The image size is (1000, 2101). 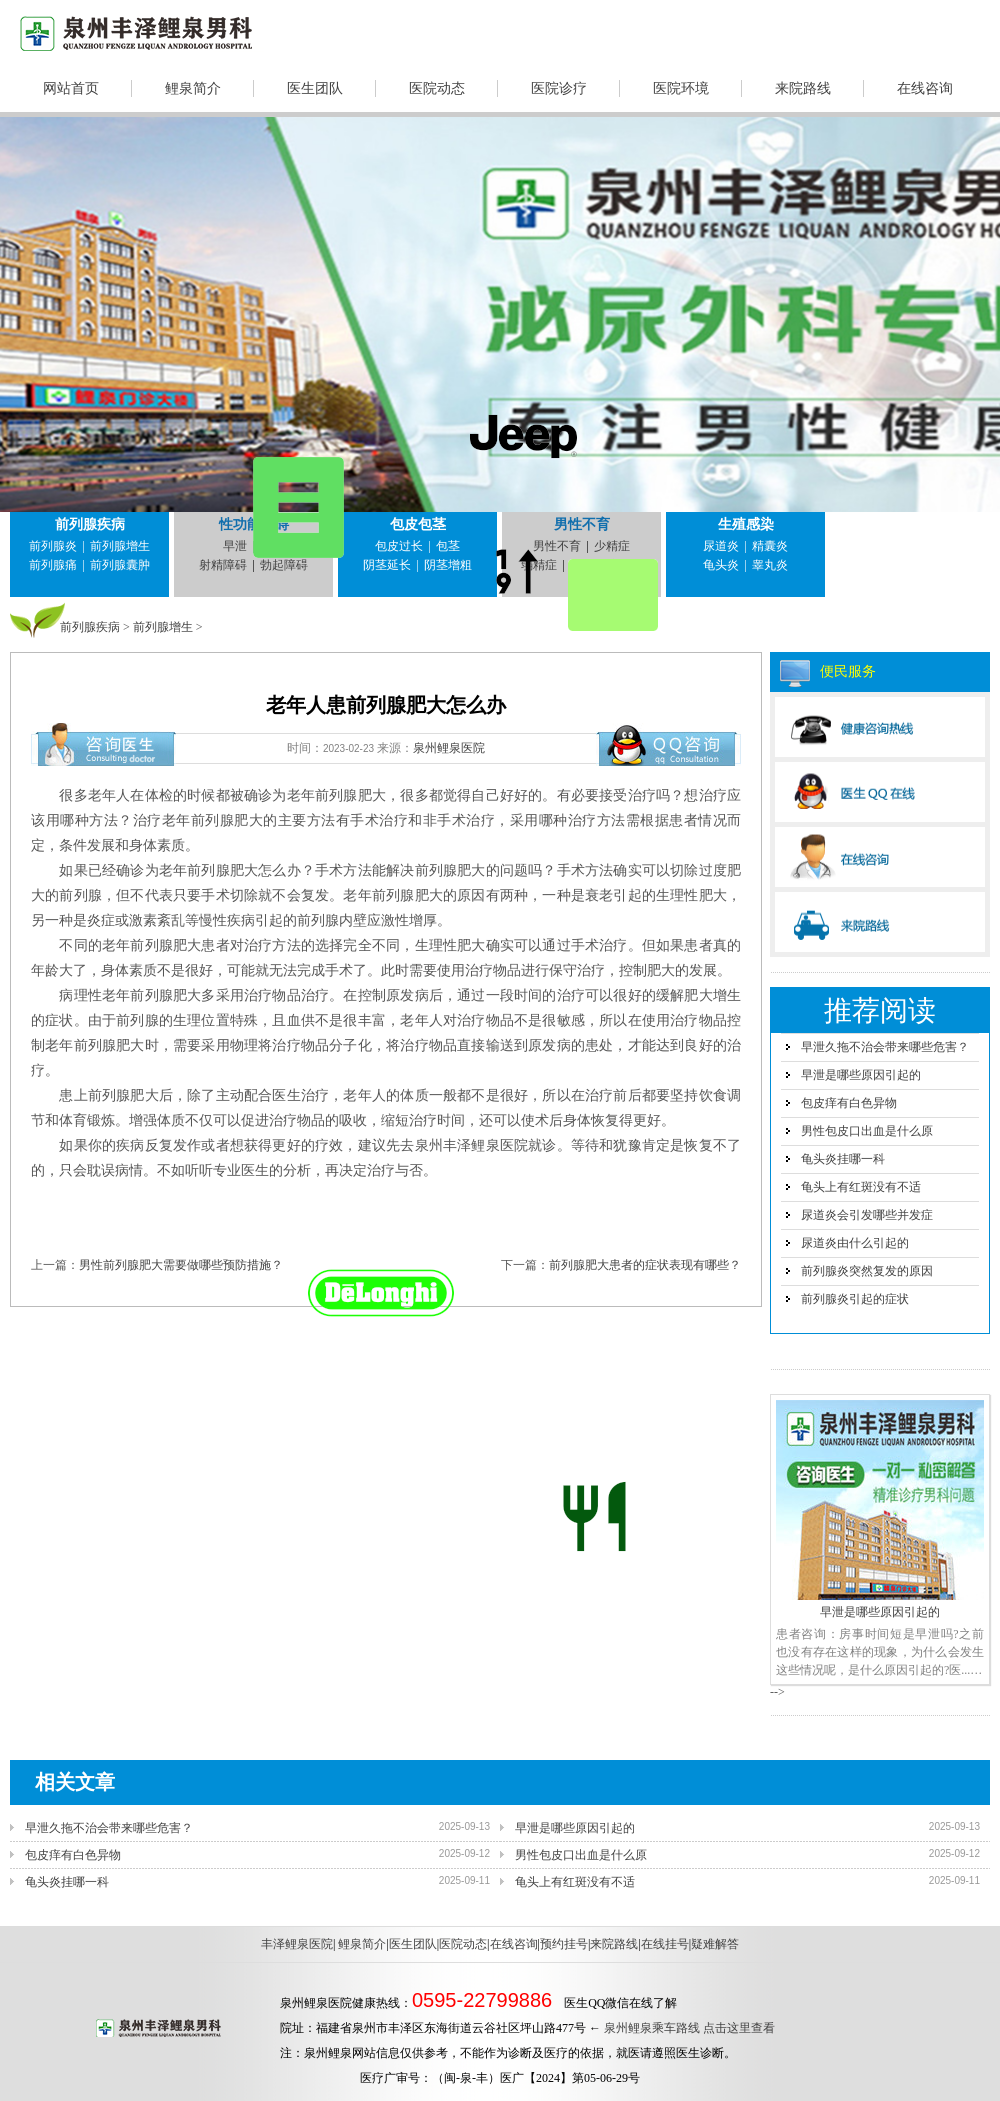 What do you see at coordinates (381, 1293) in the screenshot?
I see `De'Longhi brand logo` at bounding box center [381, 1293].